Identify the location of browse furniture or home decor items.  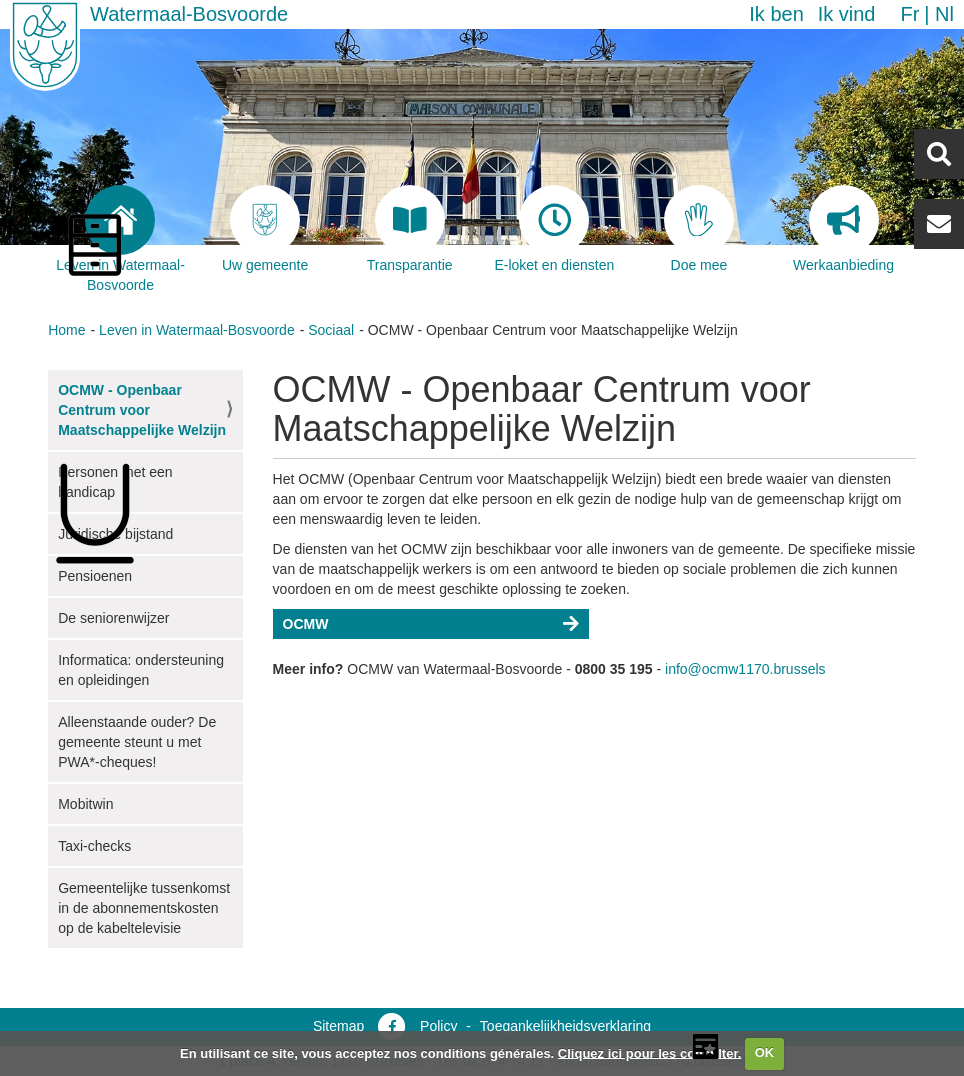
(95, 245).